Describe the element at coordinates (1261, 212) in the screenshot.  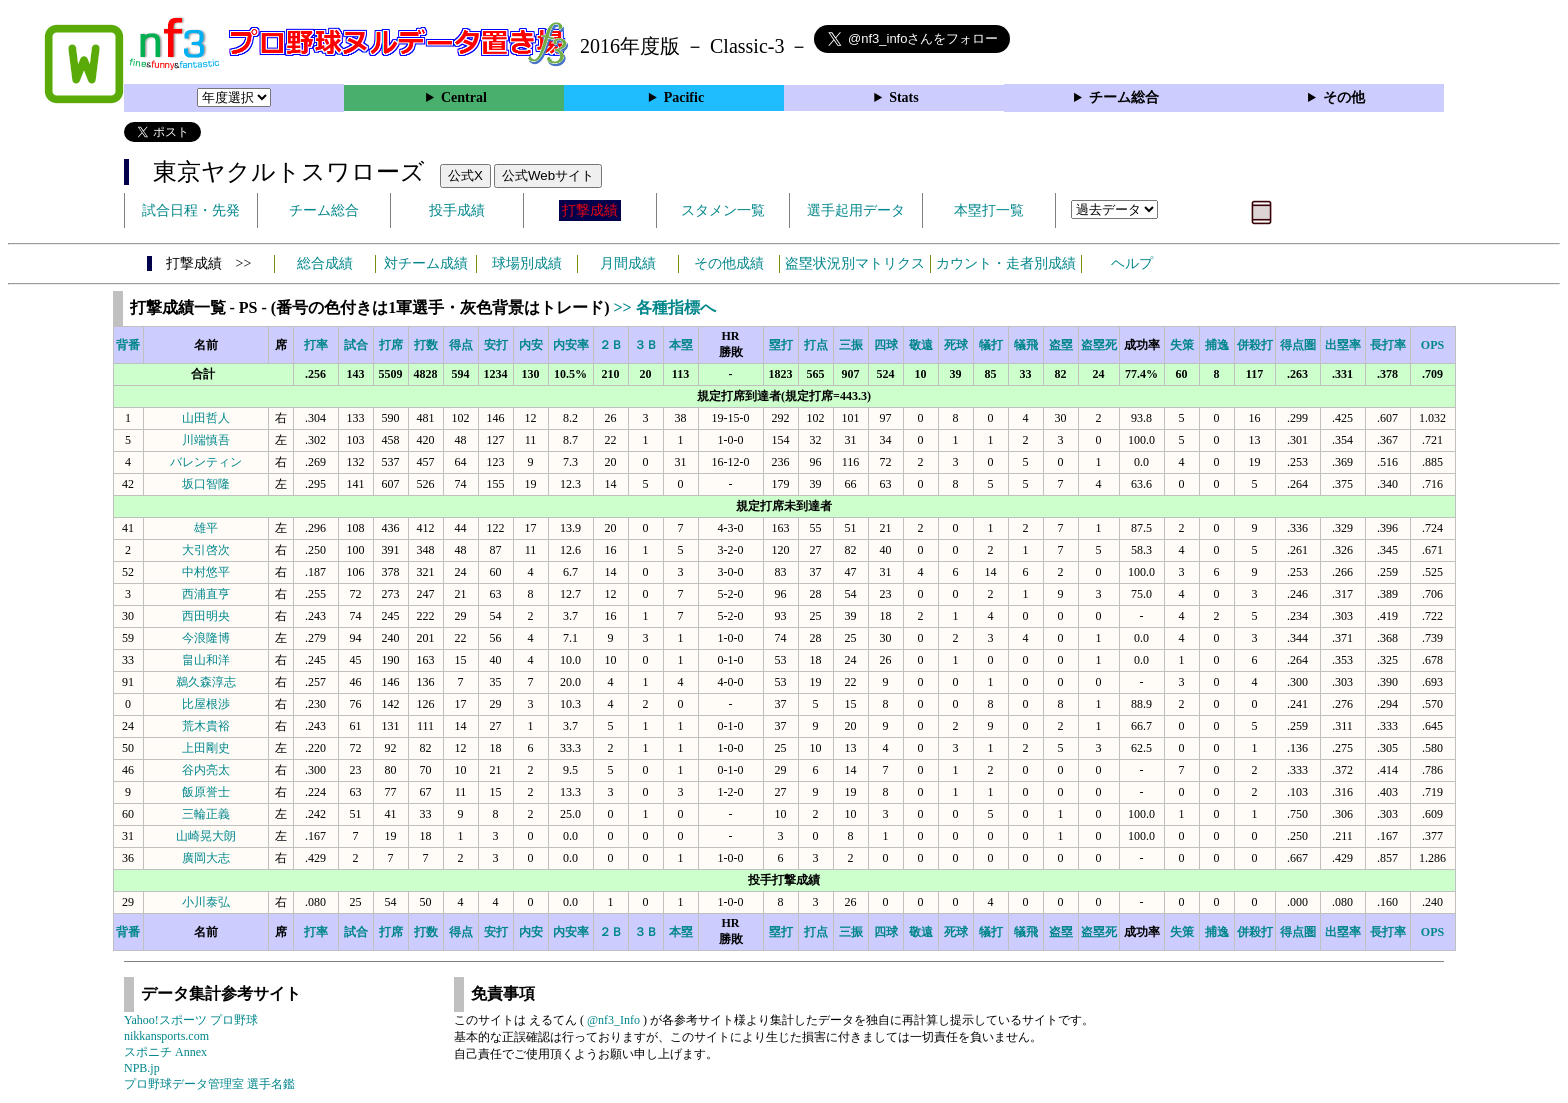
I see `switch to tablet view or layout` at that location.